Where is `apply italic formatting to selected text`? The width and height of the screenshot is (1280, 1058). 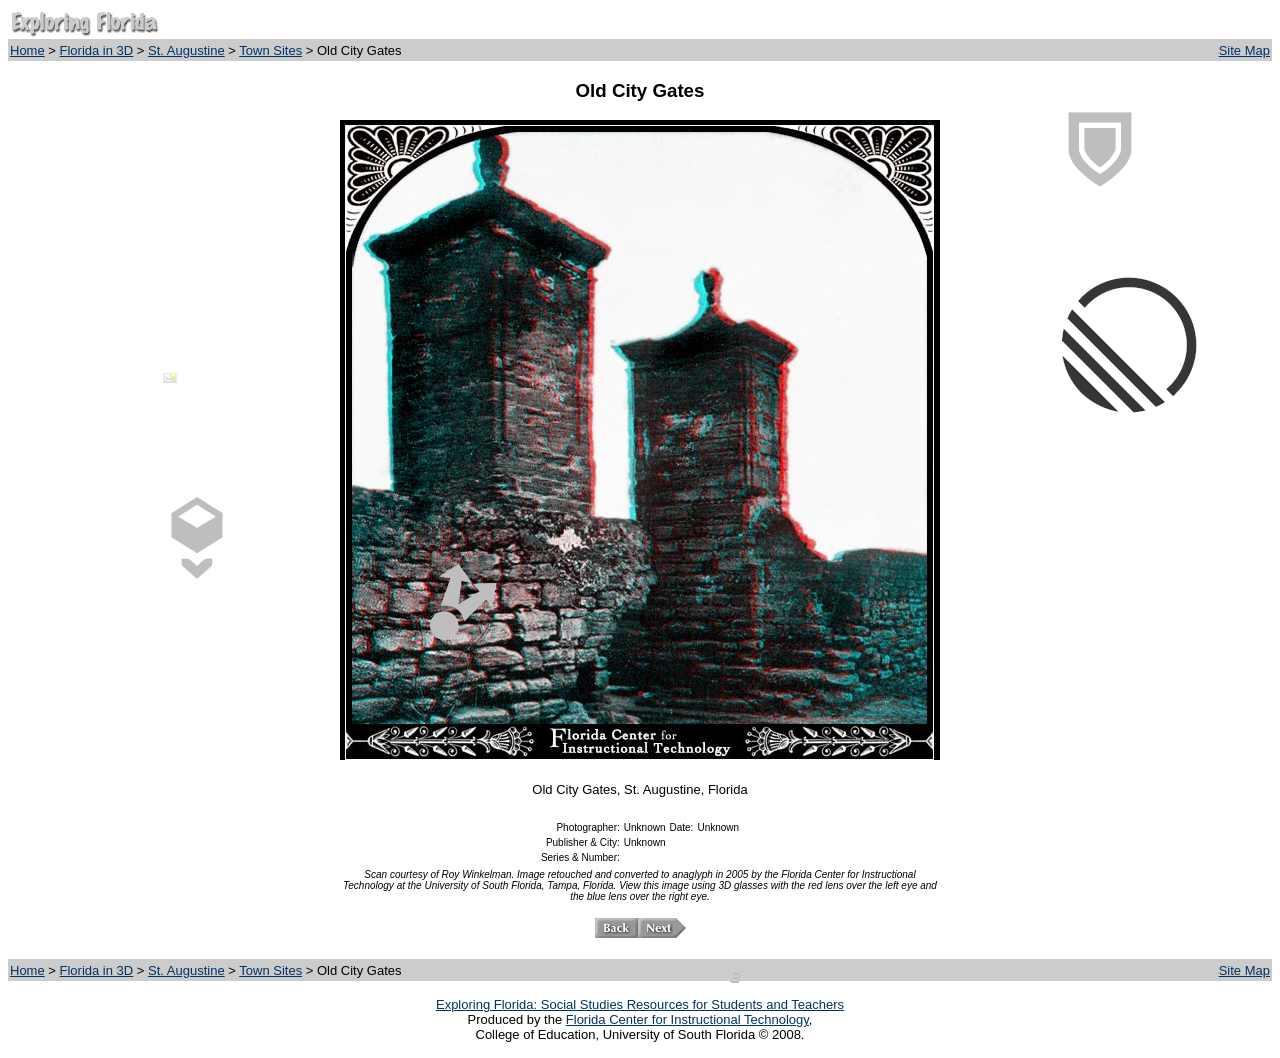 apply italic formatting to selected text is located at coordinates (736, 978).